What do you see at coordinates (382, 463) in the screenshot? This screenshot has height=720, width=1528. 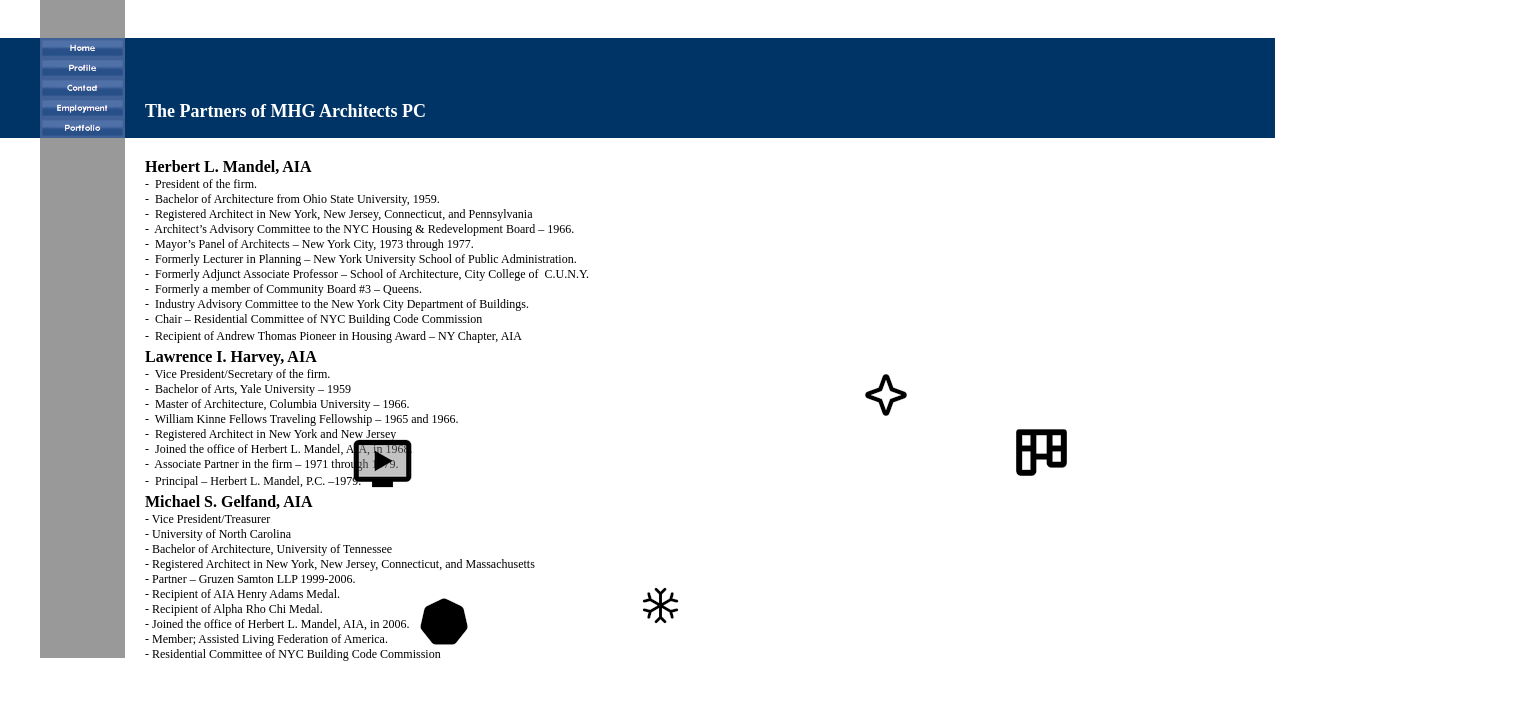 I see `access on-demand video content` at bounding box center [382, 463].